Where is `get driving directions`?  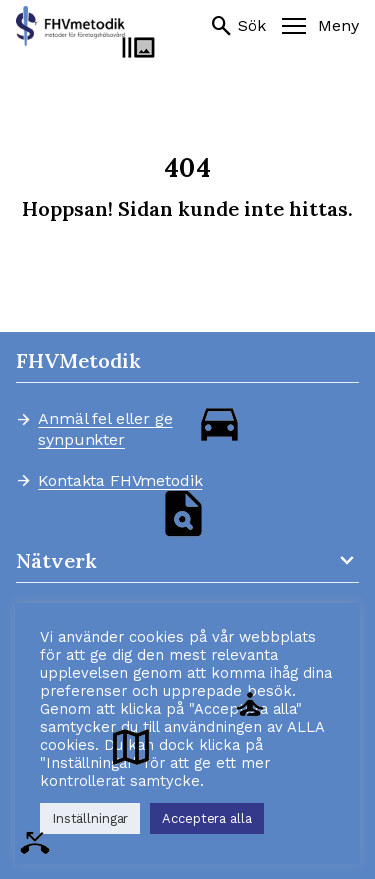 get driving directions is located at coordinates (219, 422).